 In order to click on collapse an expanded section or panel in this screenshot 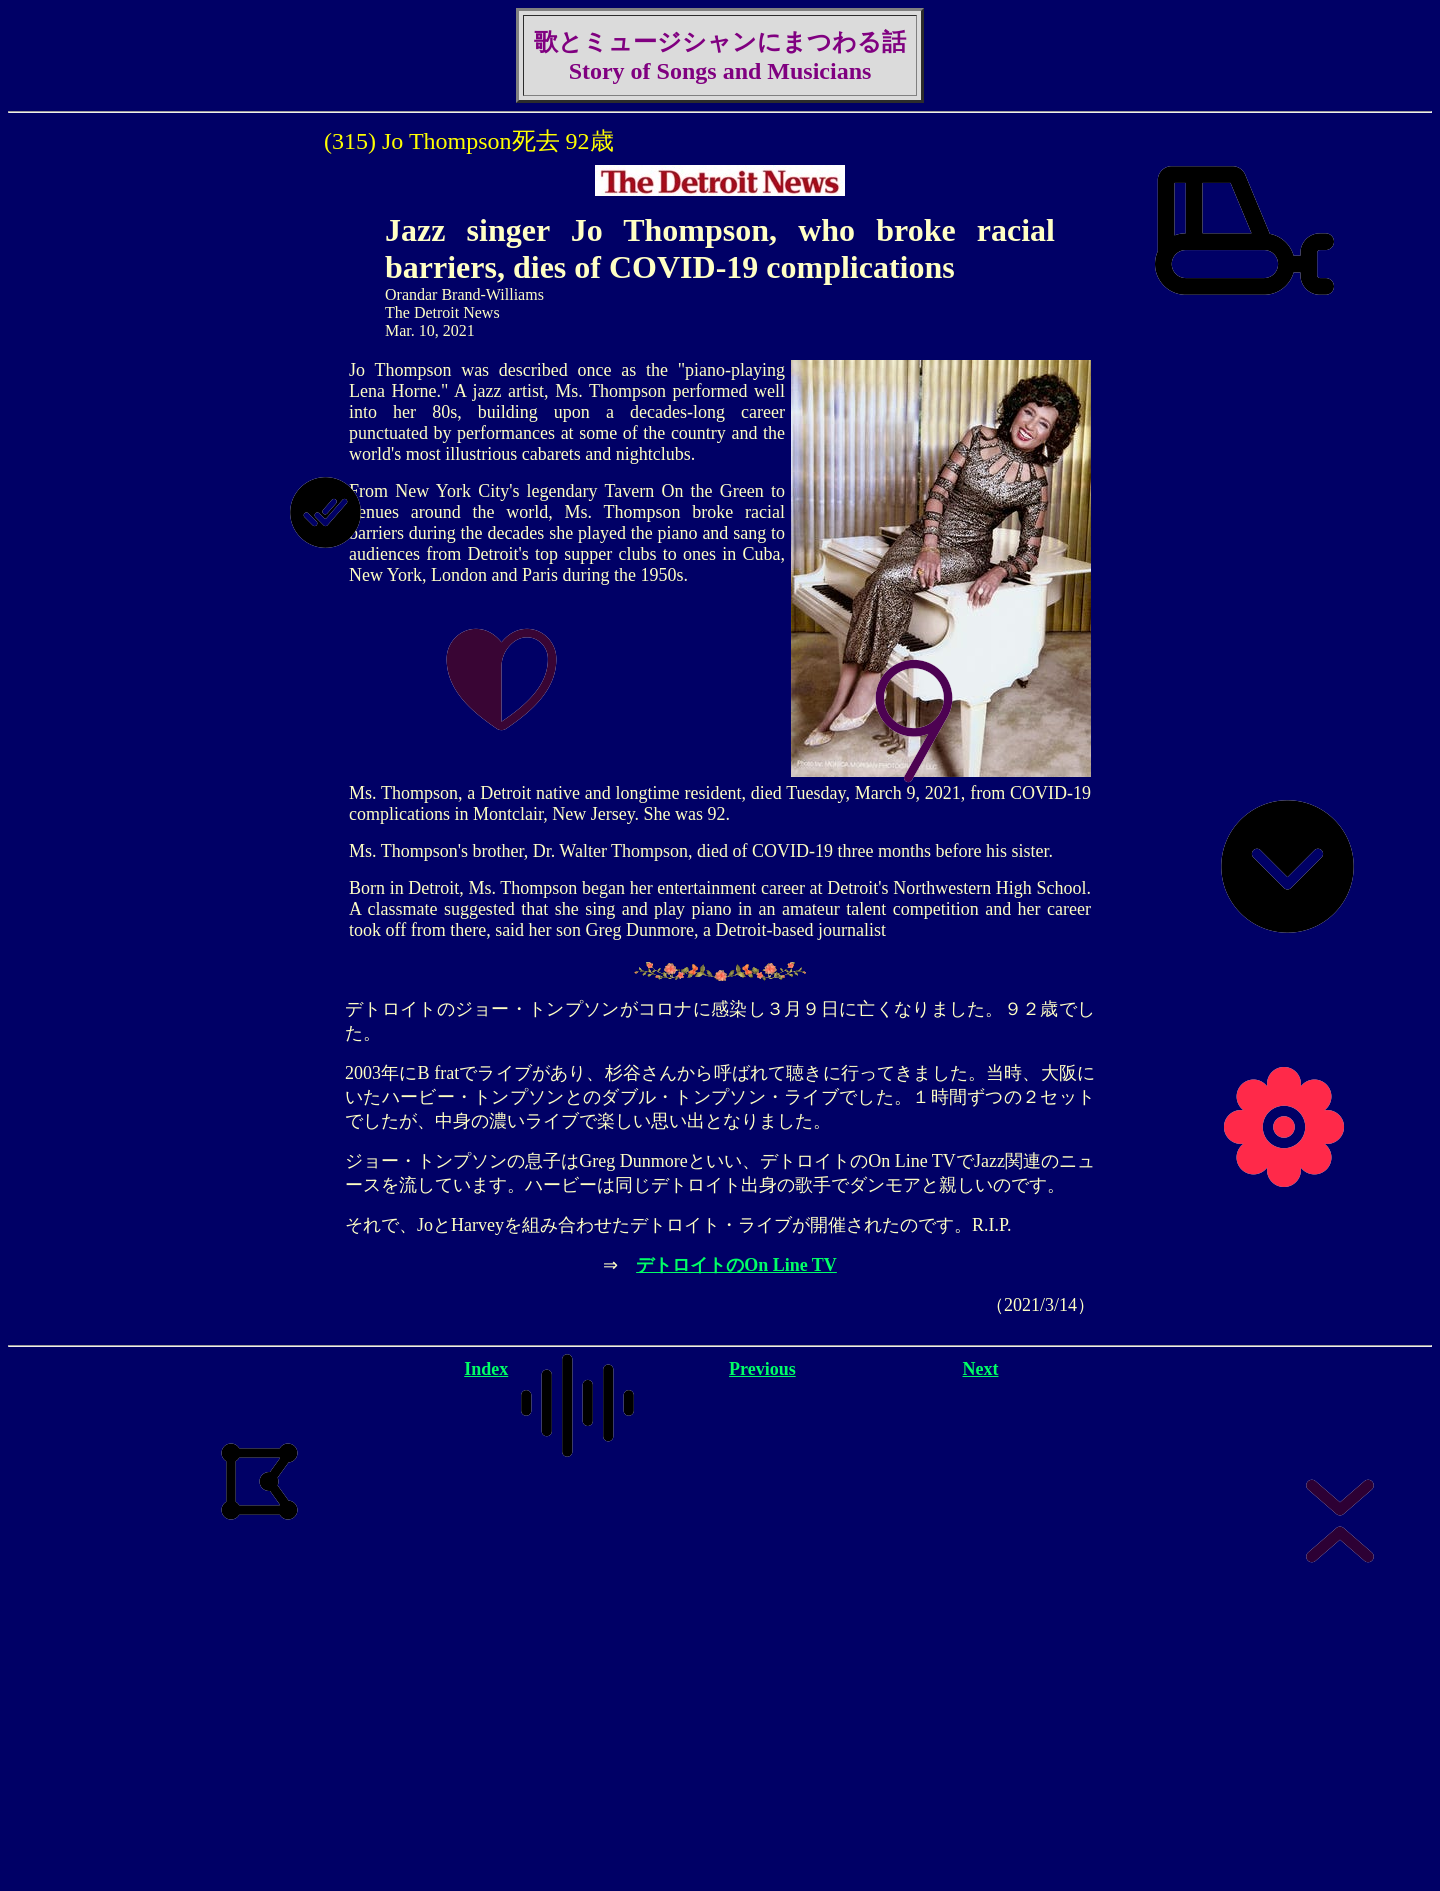, I will do `click(1340, 1521)`.